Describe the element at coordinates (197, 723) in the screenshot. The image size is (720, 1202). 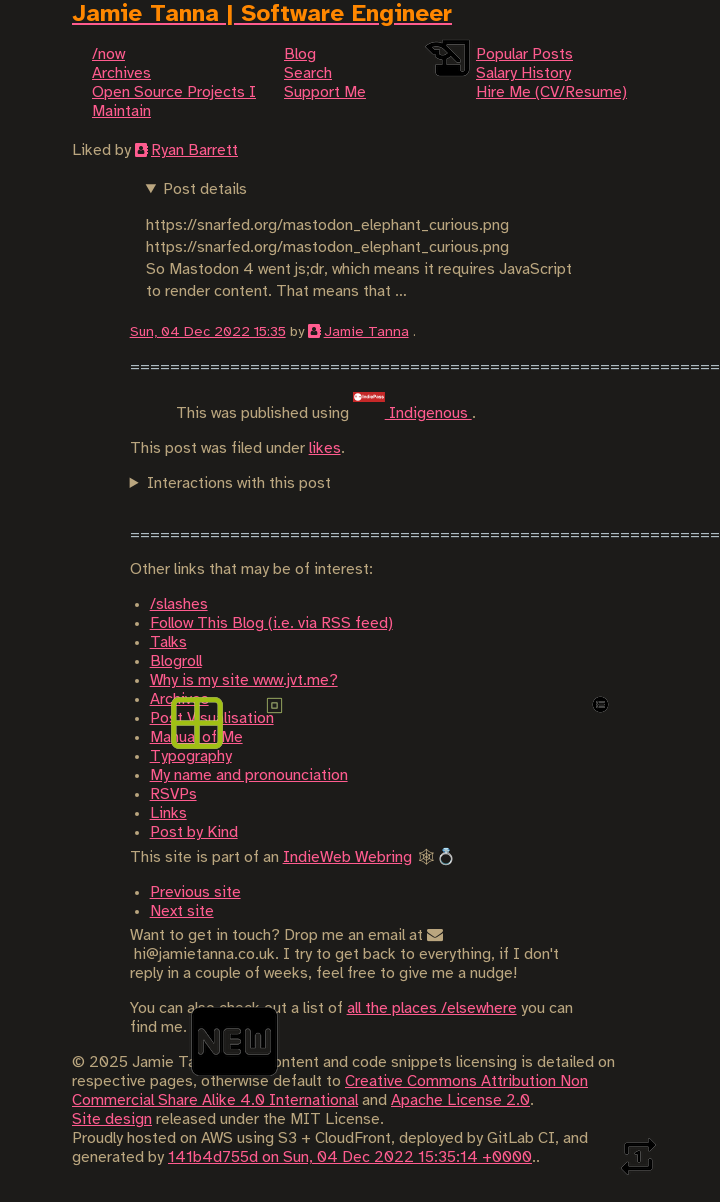
I see `switch to grid view` at that location.